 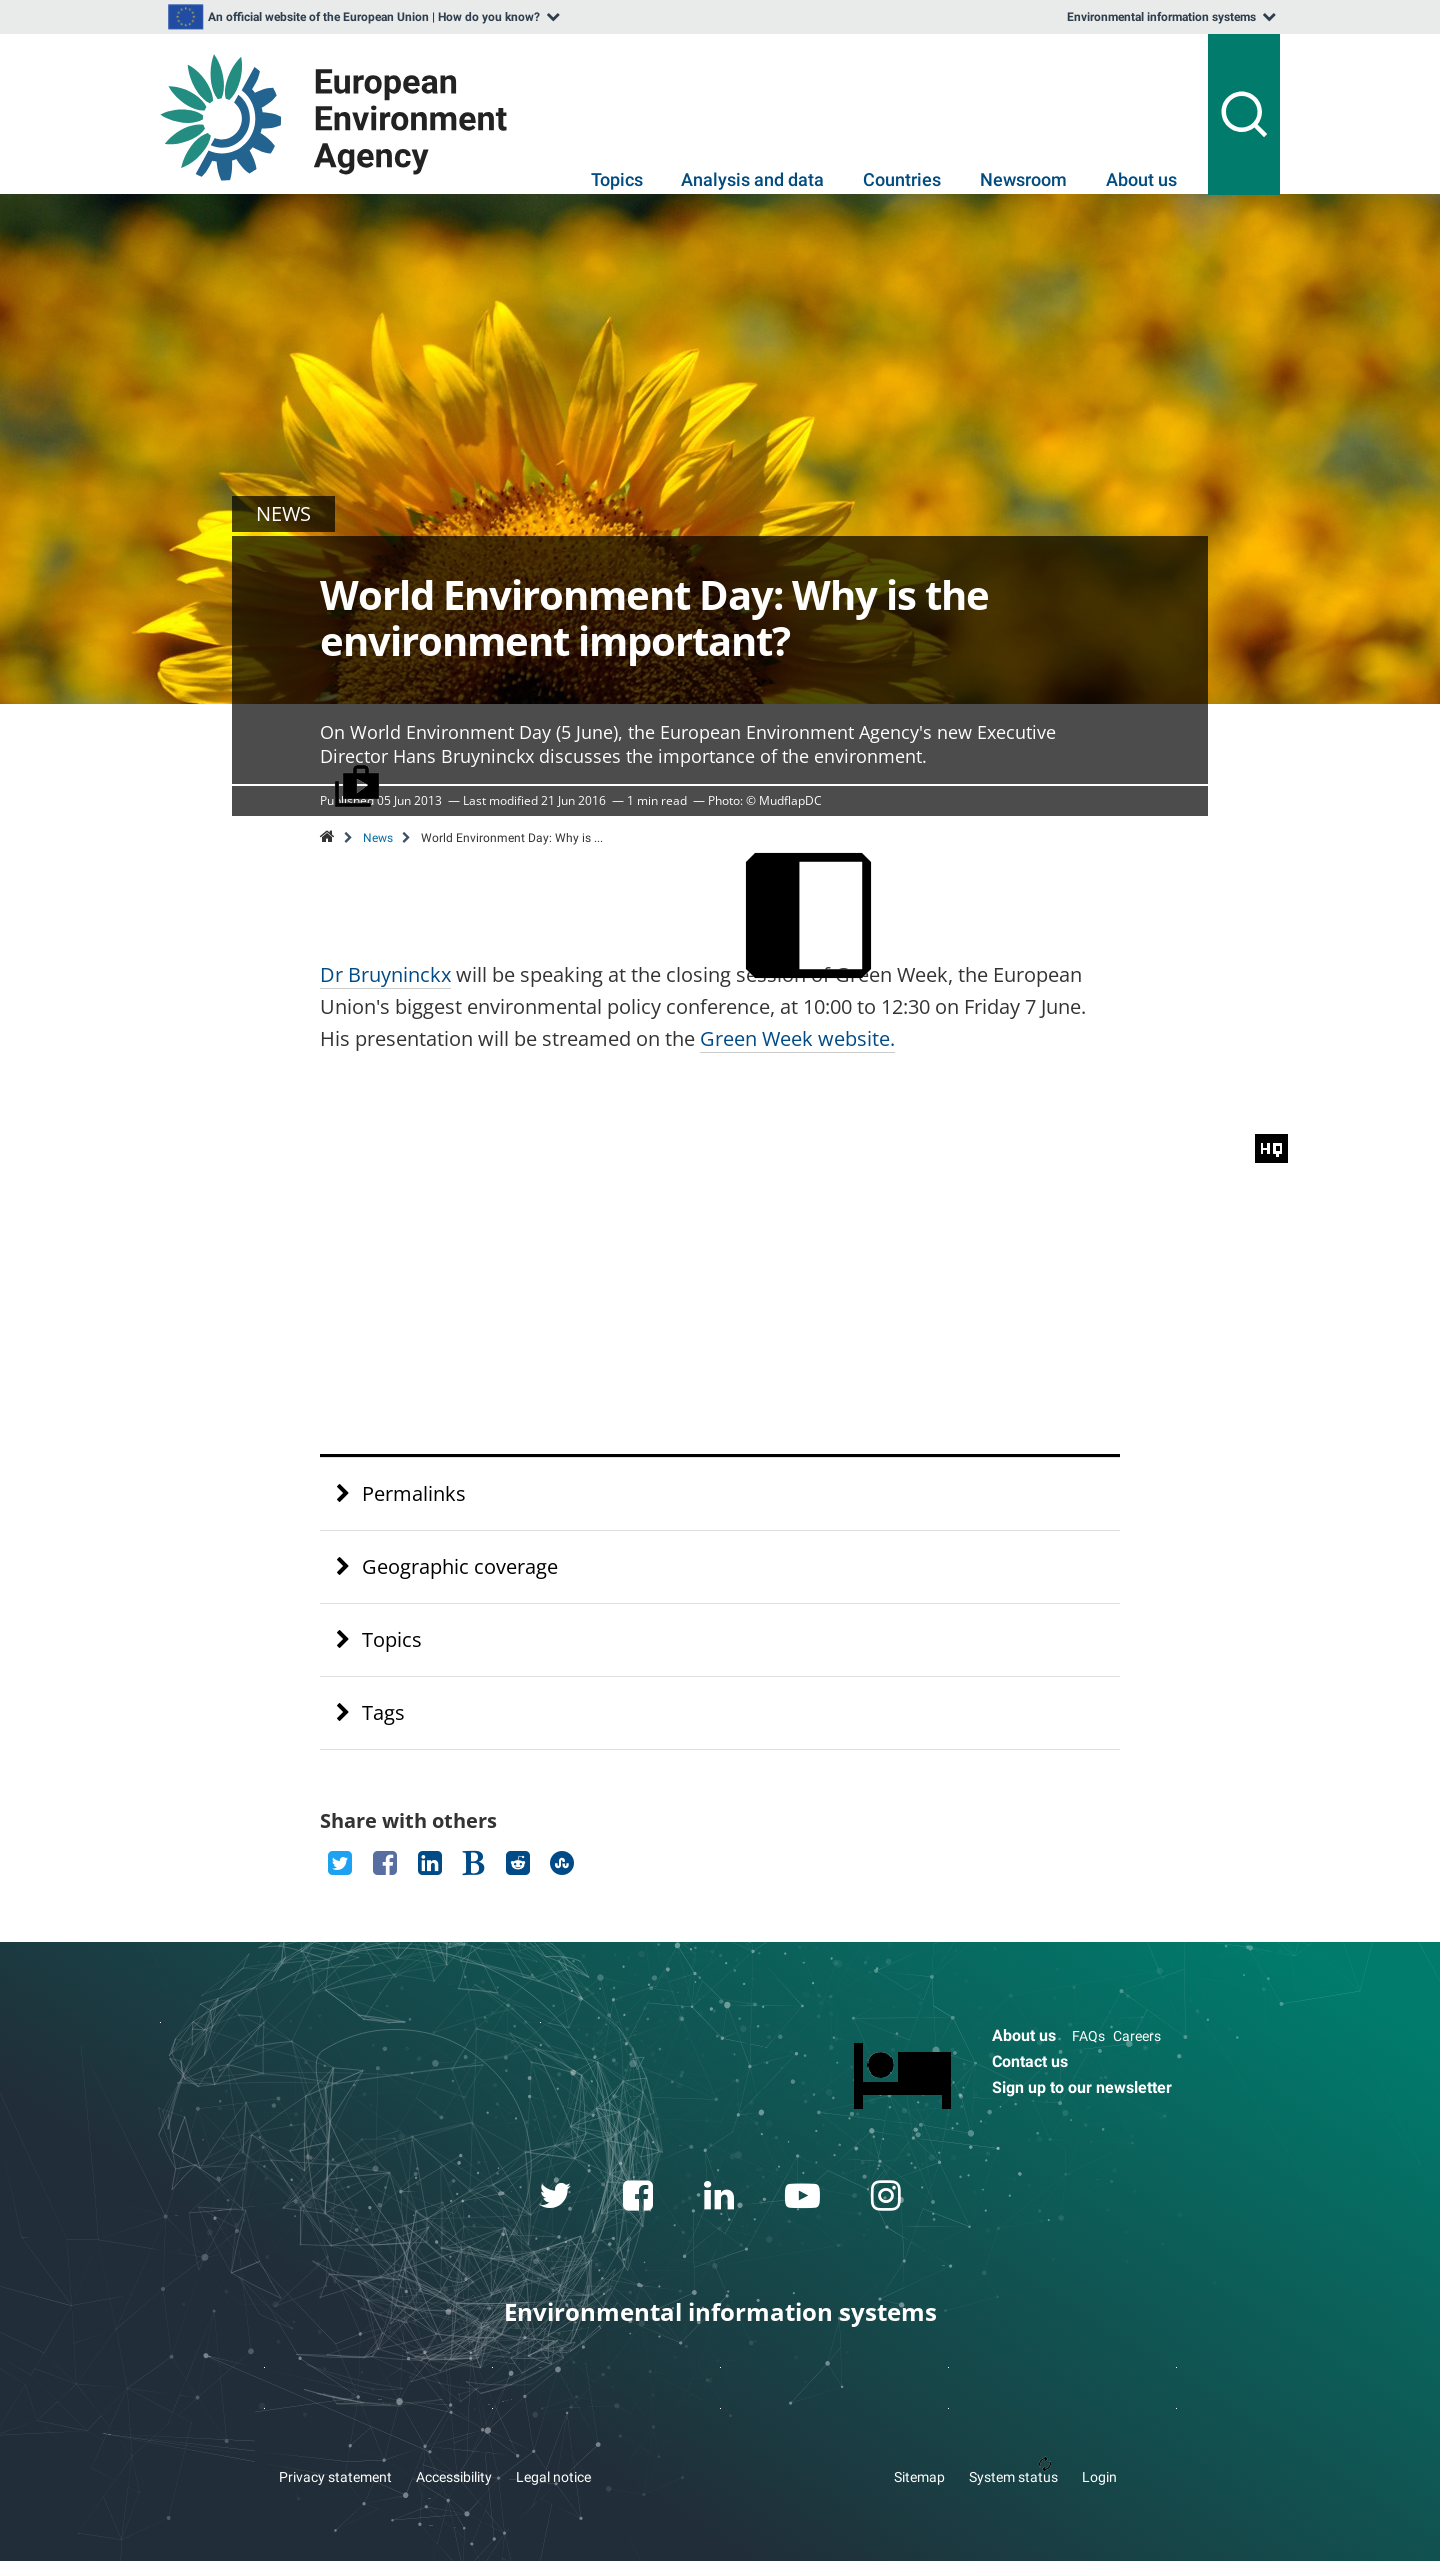 What do you see at coordinates (1271, 1148) in the screenshot?
I see `switch to high quality playback` at bounding box center [1271, 1148].